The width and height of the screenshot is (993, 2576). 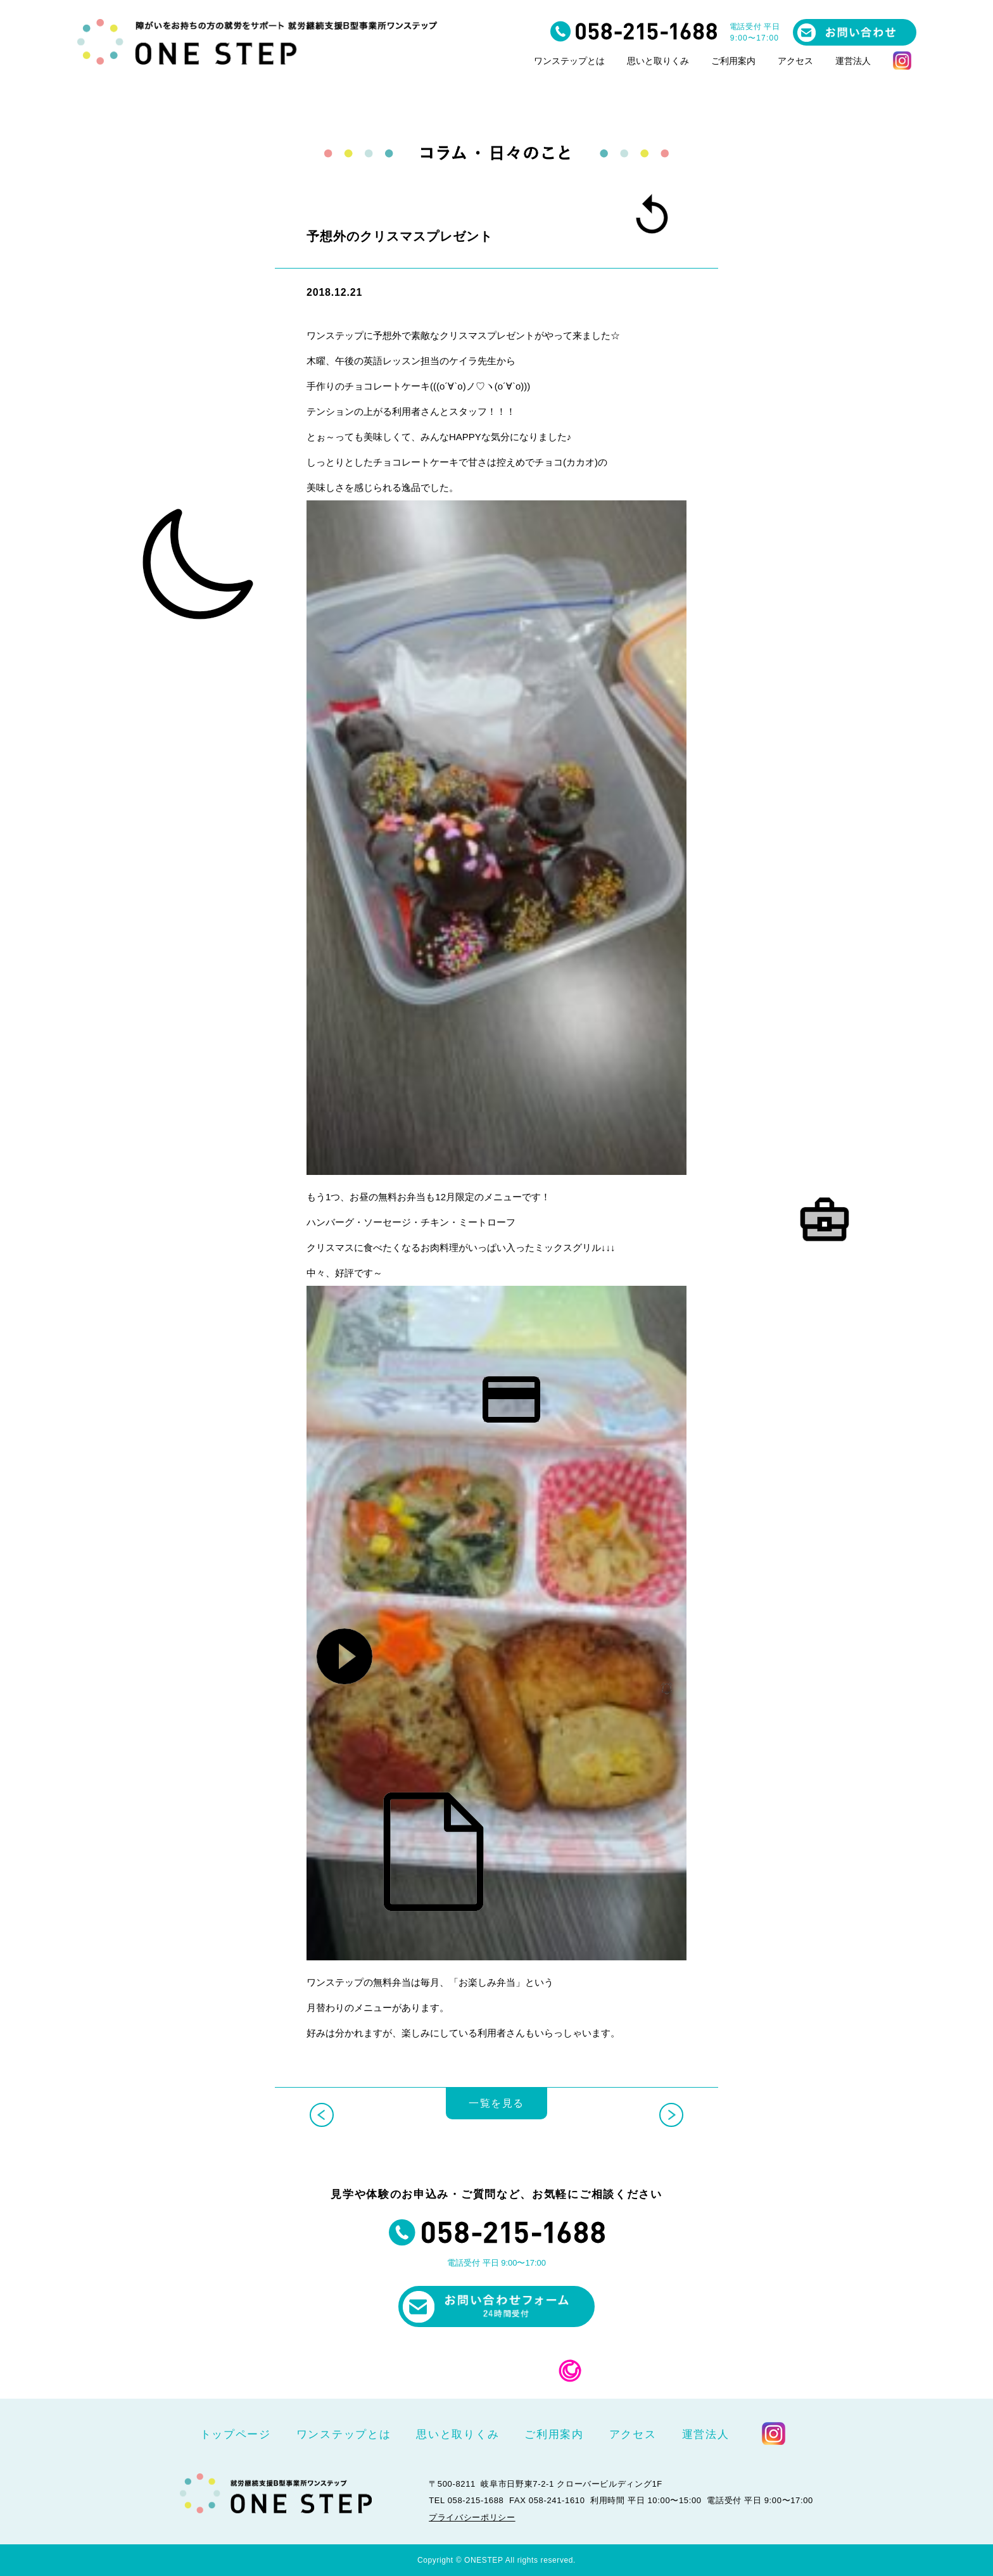 I want to click on indicates new notifications or alerts, so click(x=667, y=1689).